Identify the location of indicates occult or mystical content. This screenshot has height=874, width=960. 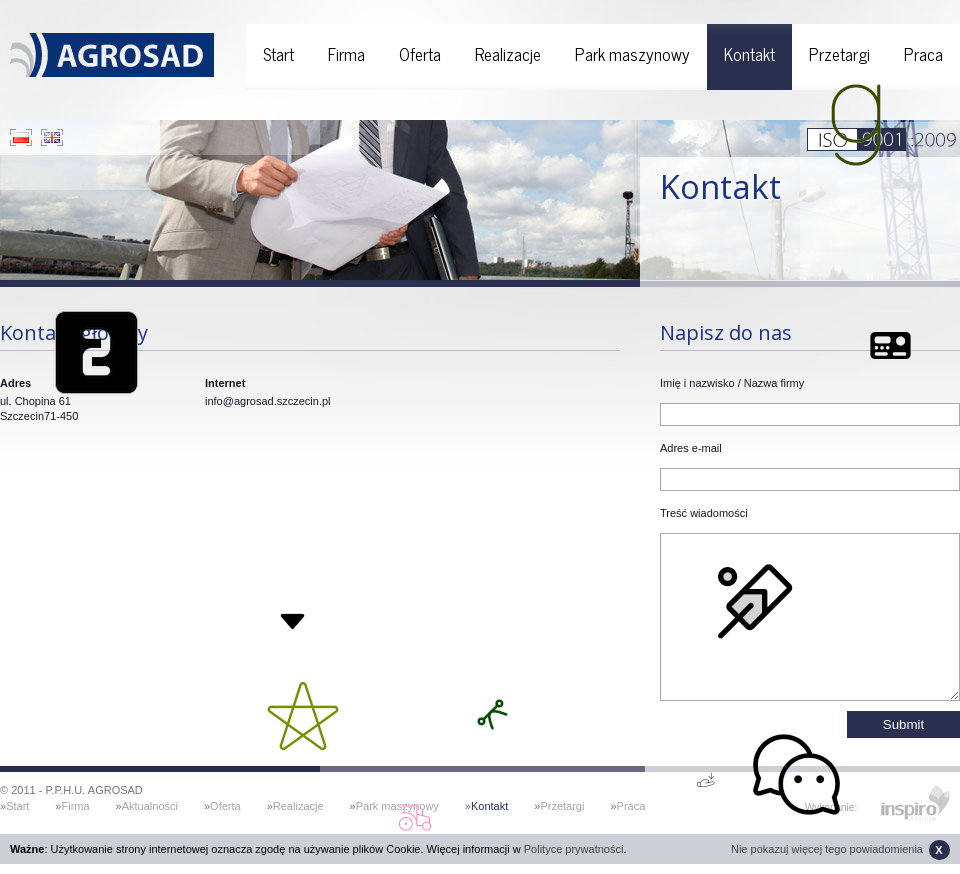
(303, 720).